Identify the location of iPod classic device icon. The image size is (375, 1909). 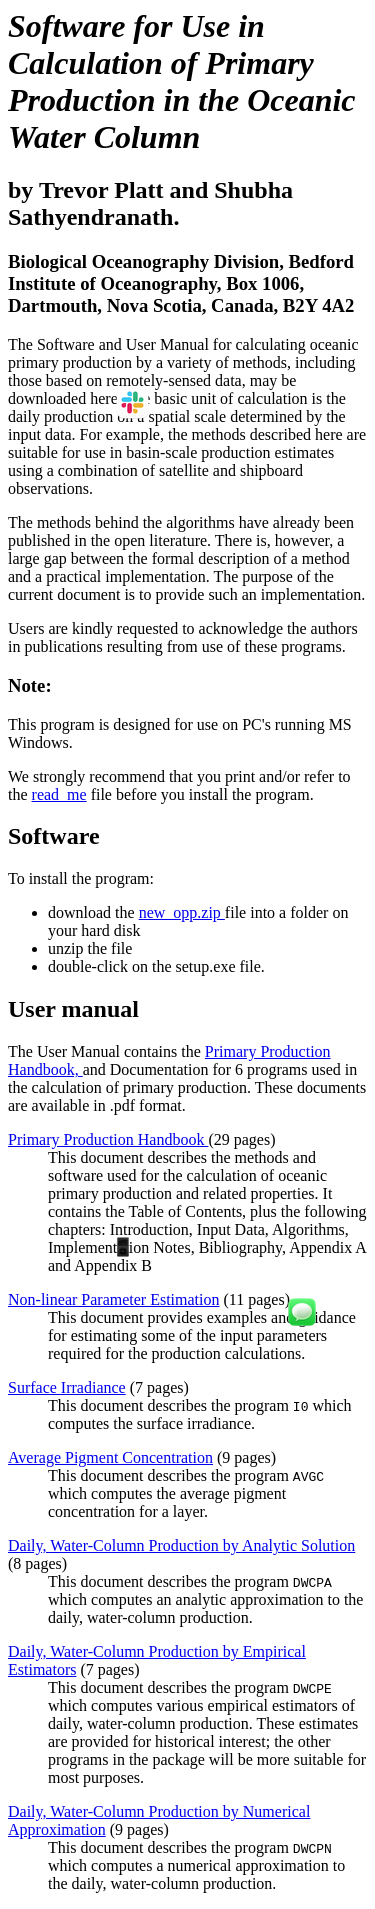
(123, 1247).